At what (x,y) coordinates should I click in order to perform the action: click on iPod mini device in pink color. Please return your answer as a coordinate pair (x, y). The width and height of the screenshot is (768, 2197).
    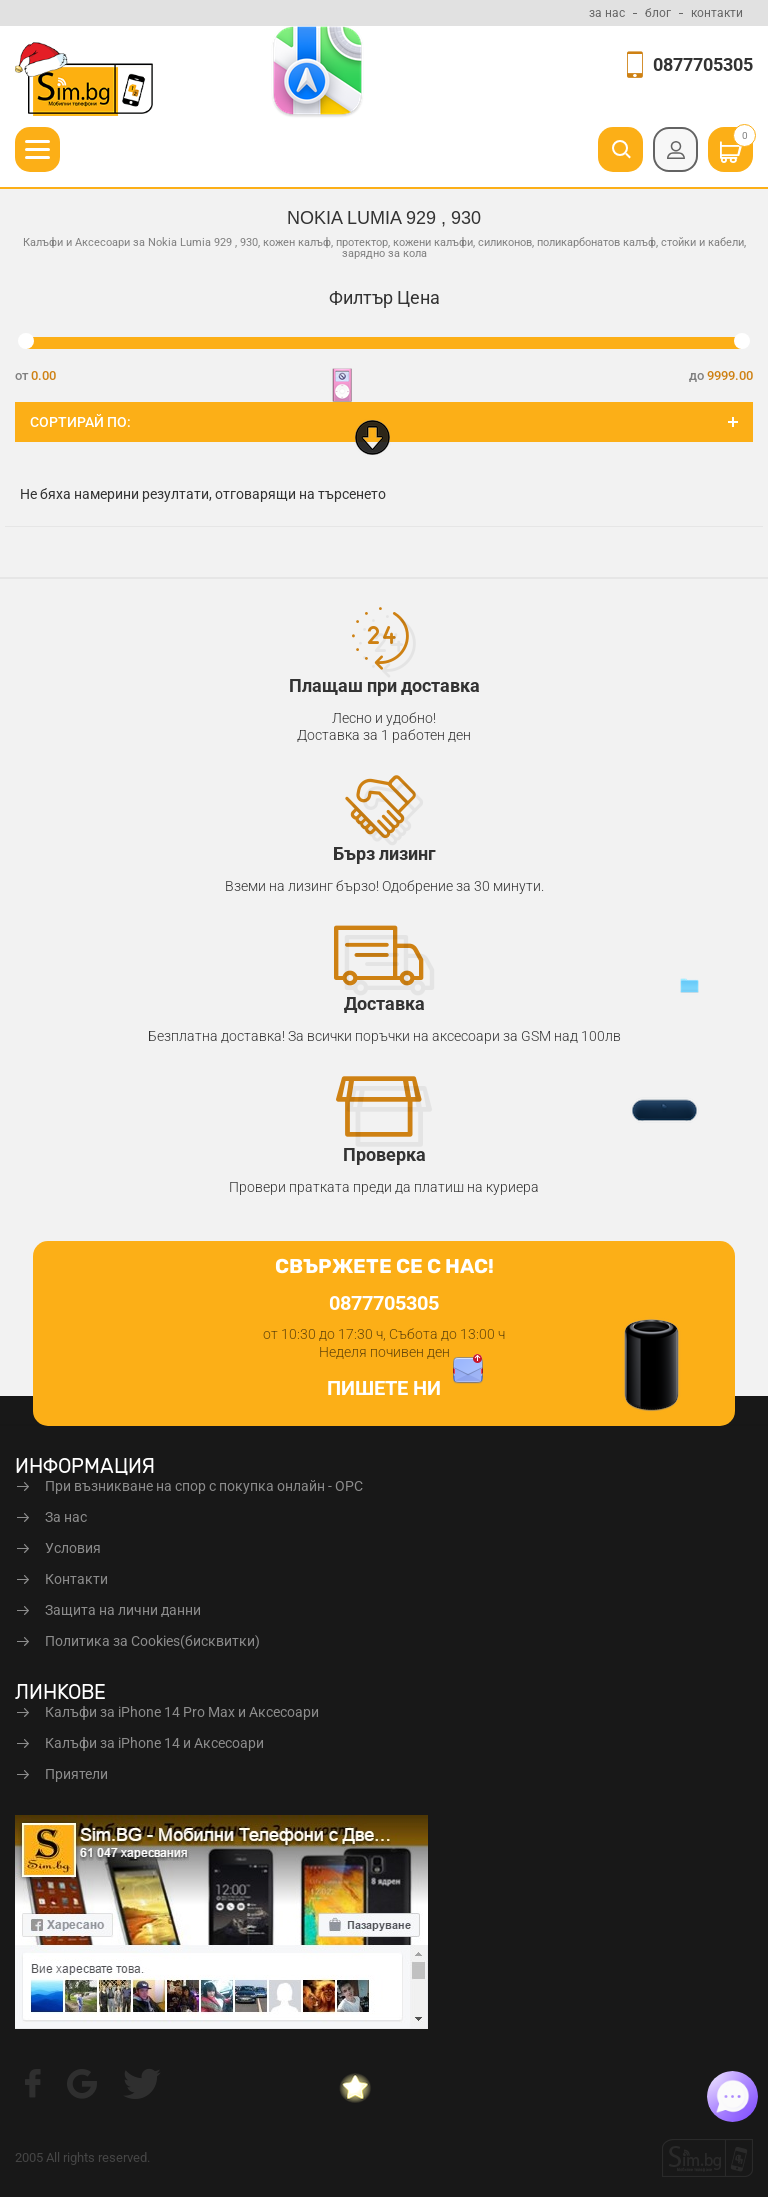
    Looking at the image, I should click on (342, 385).